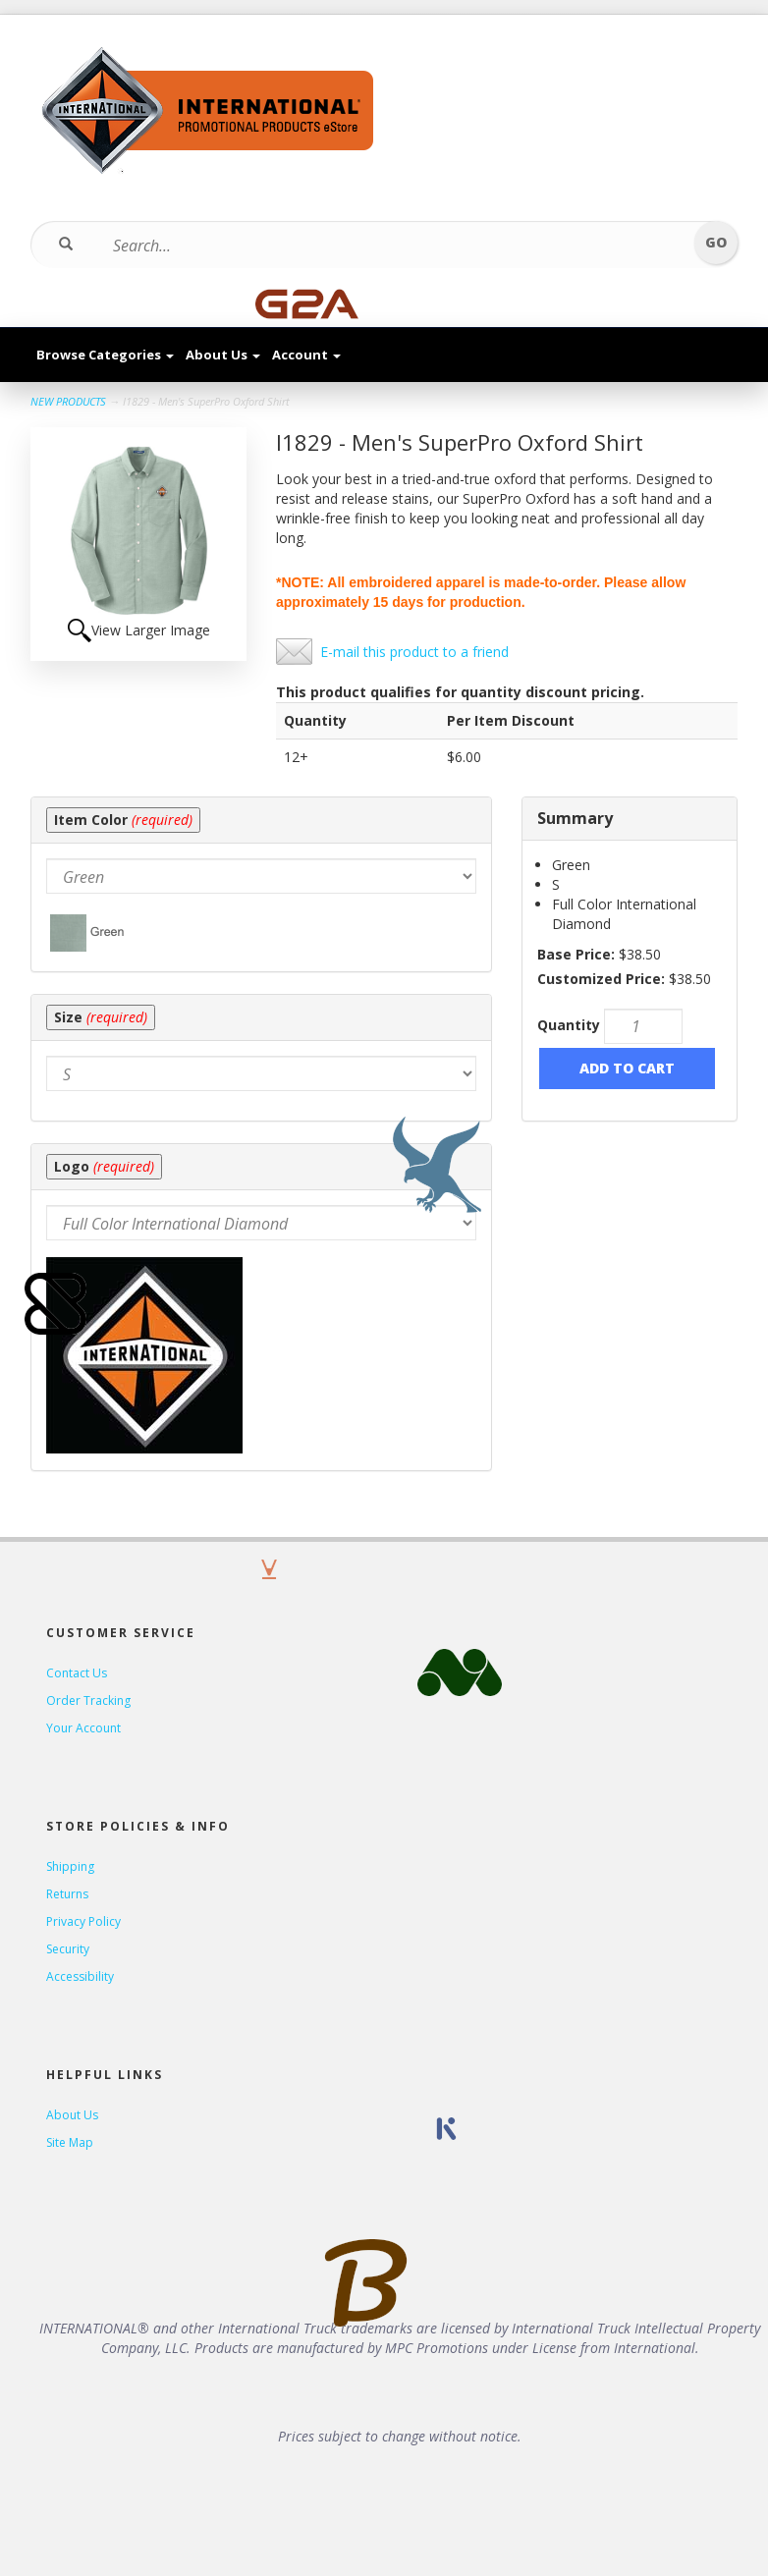 Image resolution: width=768 pixels, height=2576 pixels. What do you see at coordinates (306, 303) in the screenshot?
I see `visit the G2A gaming marketplace` at bounding box center [306, 303].